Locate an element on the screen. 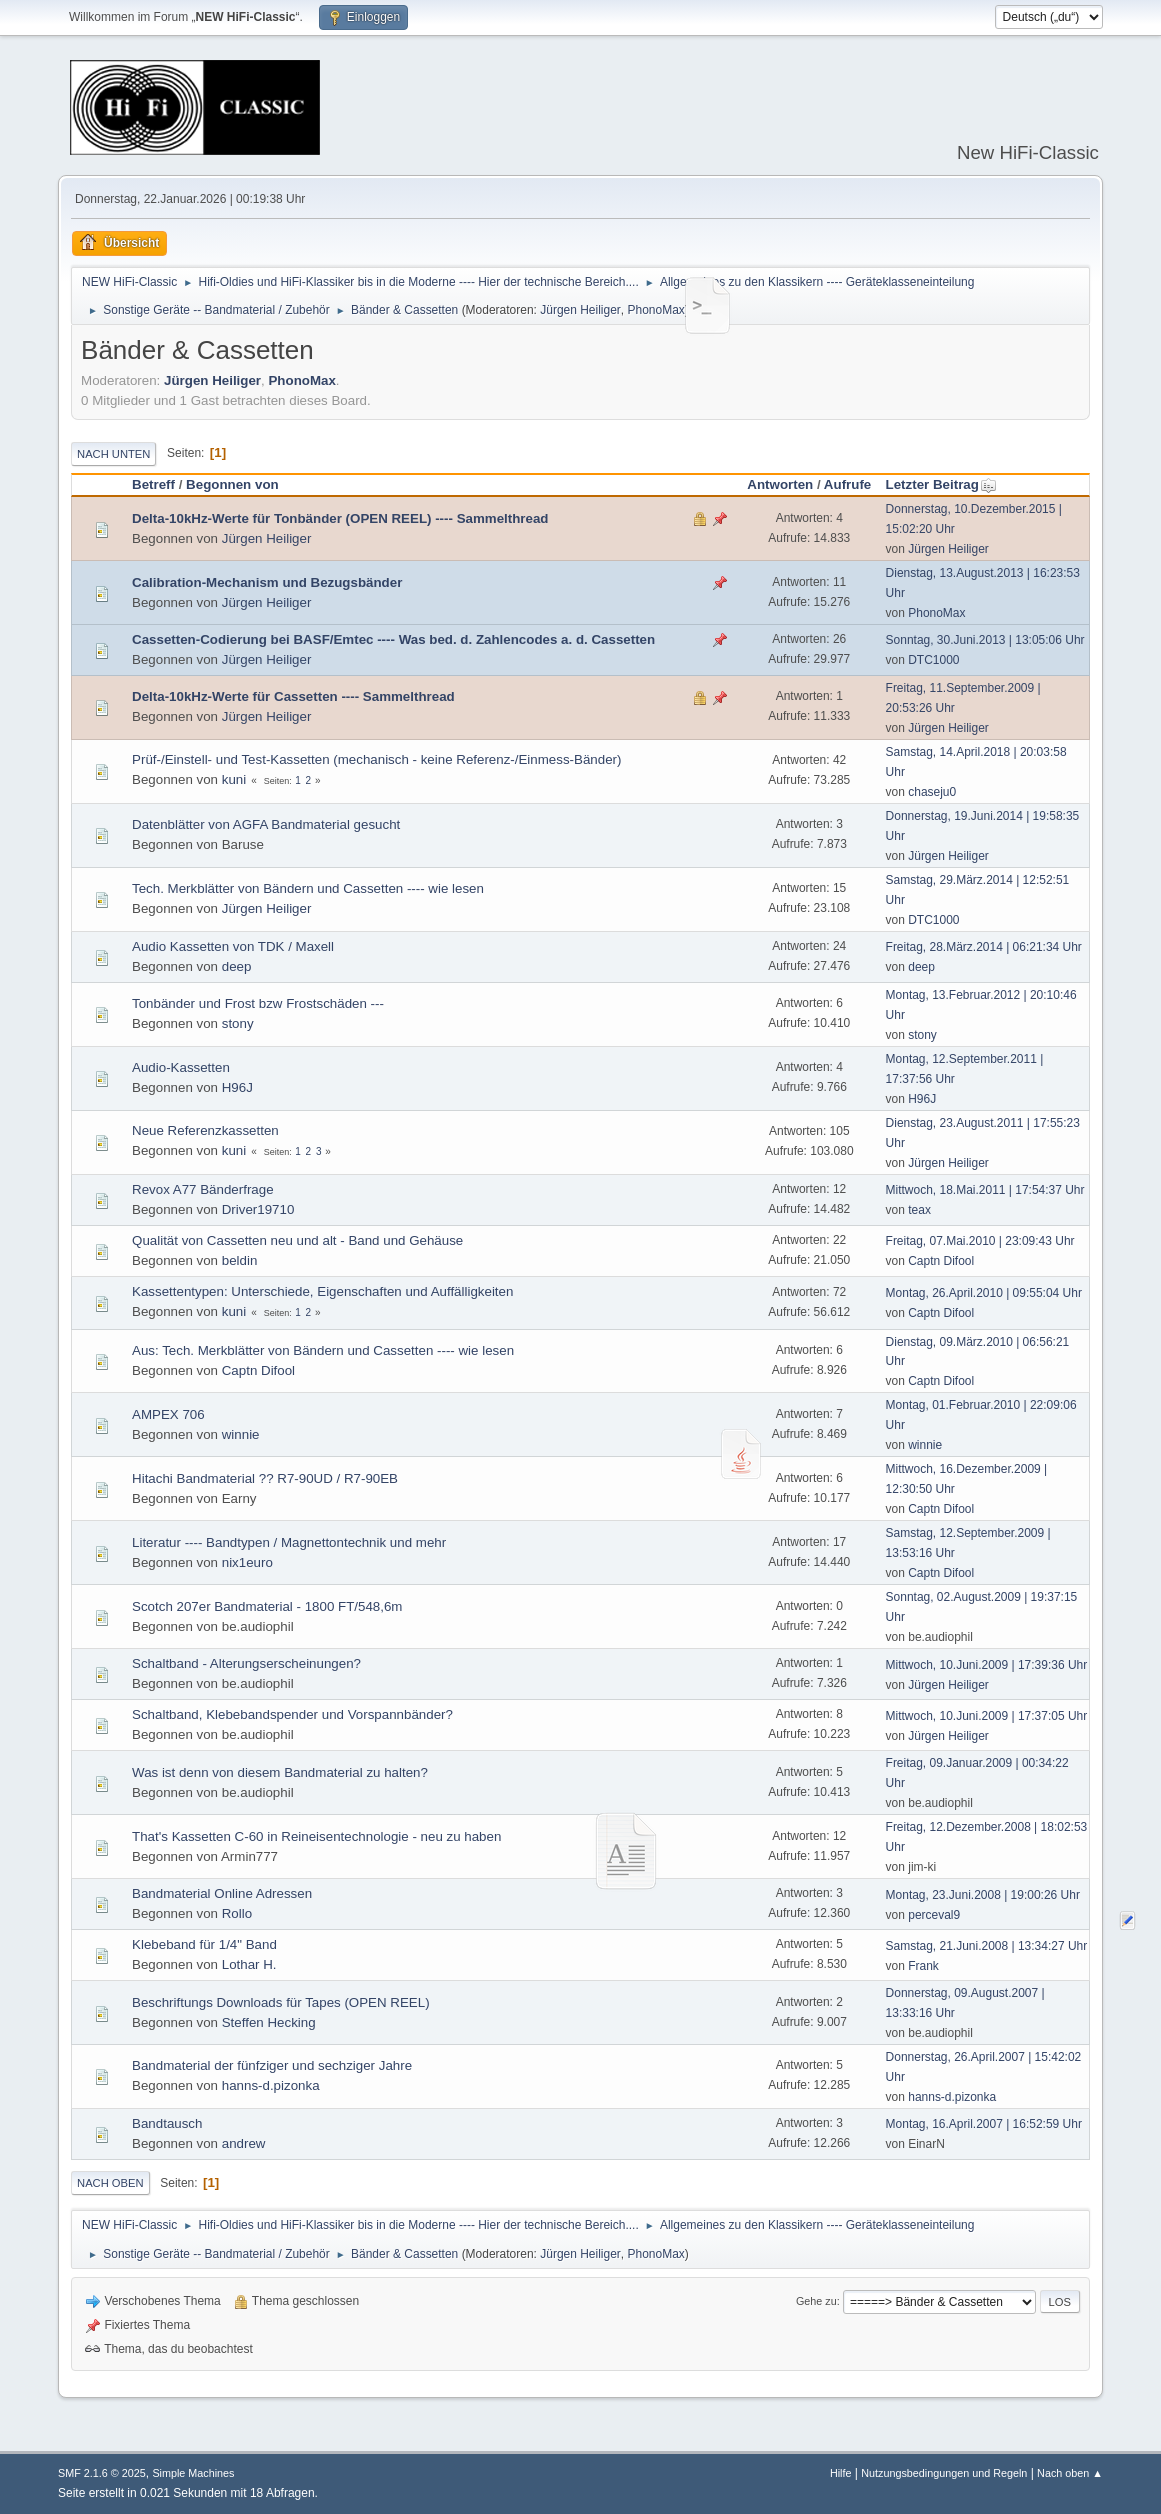  open a rich text document is located at coordinates (626, 1851).